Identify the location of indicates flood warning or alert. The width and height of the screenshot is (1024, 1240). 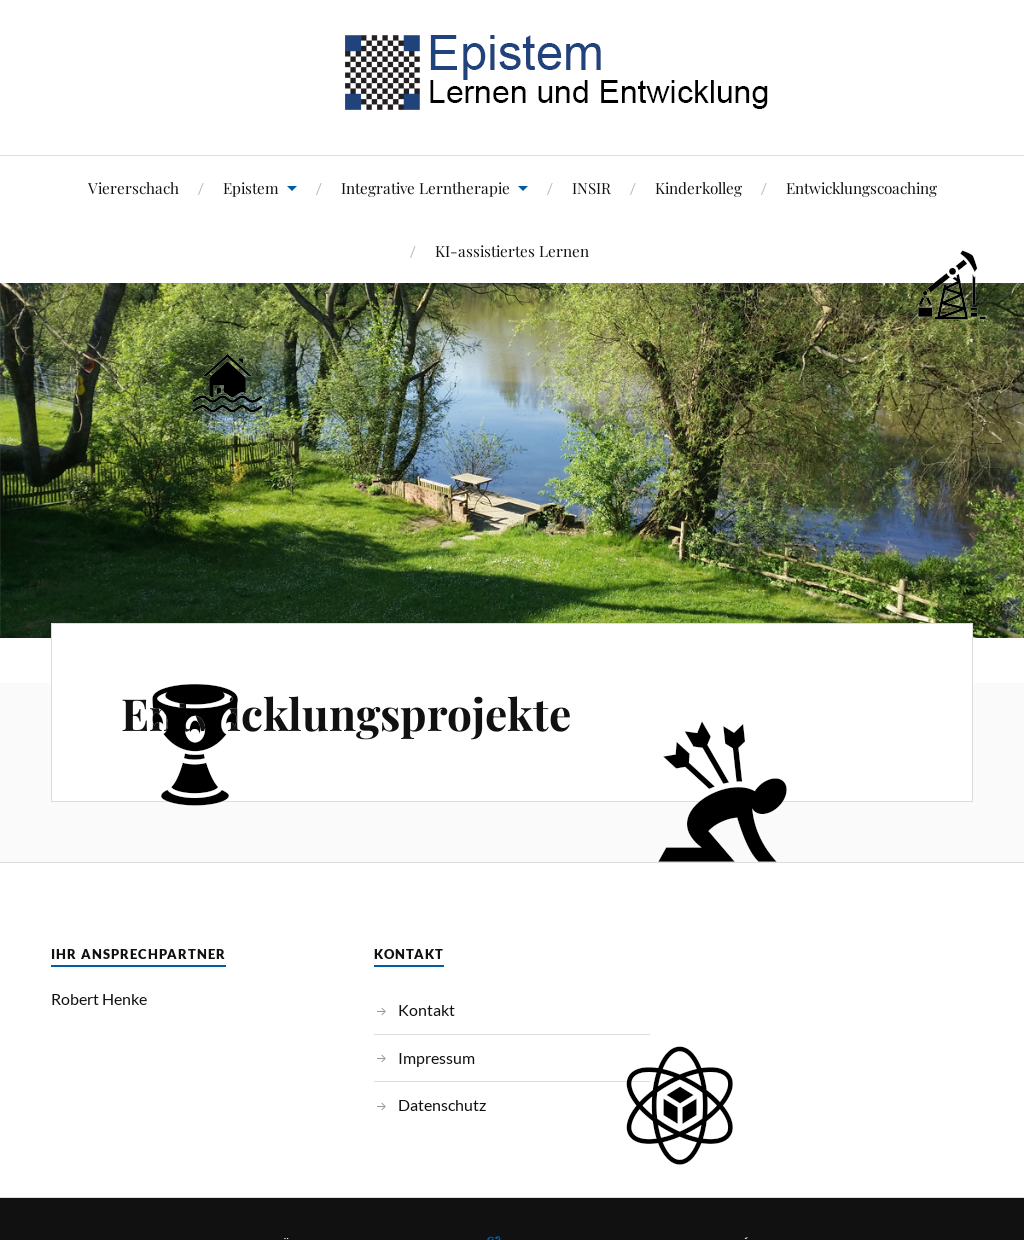
(227, 381).